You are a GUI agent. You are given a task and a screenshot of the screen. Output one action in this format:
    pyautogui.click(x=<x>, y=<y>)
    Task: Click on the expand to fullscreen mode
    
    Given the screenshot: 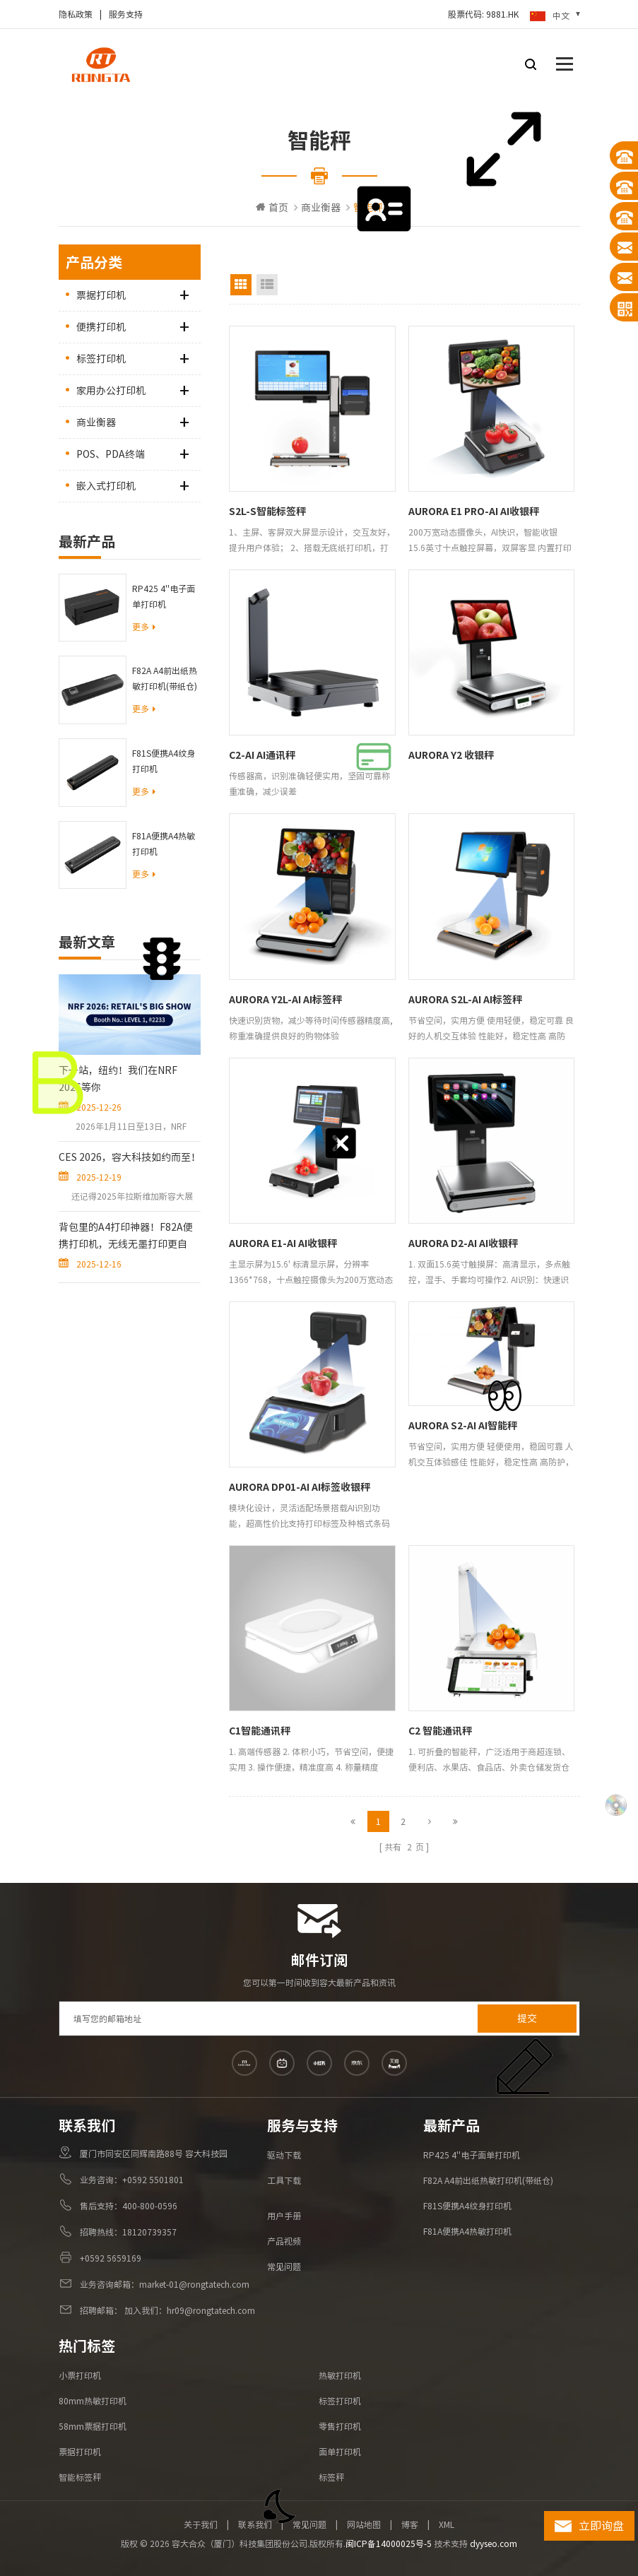 What is the action you would take?
    pyautogui.click(x=504, y=149)
    